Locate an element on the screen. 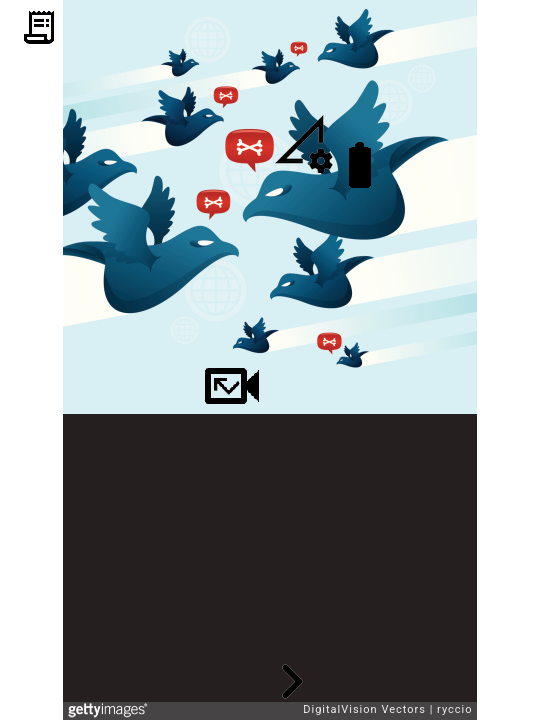  configure data connection settings is located at coordinates (304, 144).